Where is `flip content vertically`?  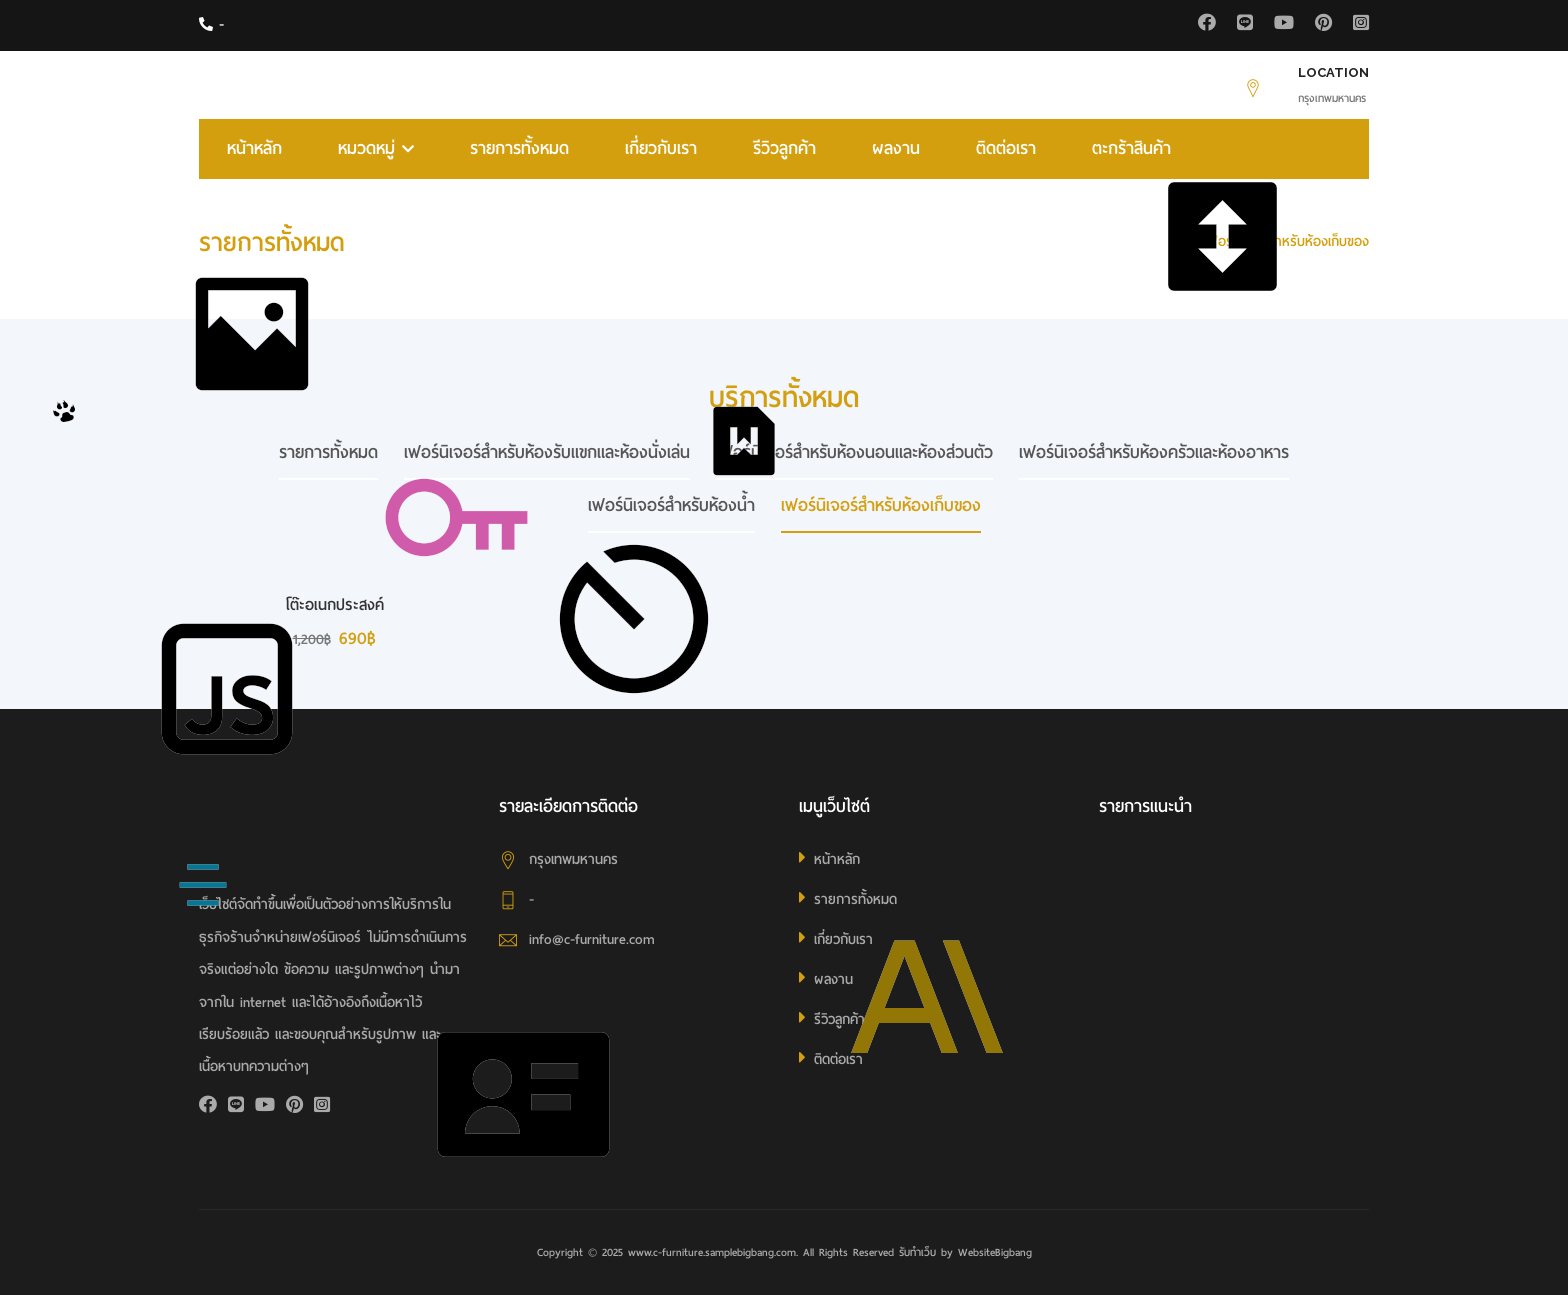
flip content vertically is located at coordinates (1222, 236).